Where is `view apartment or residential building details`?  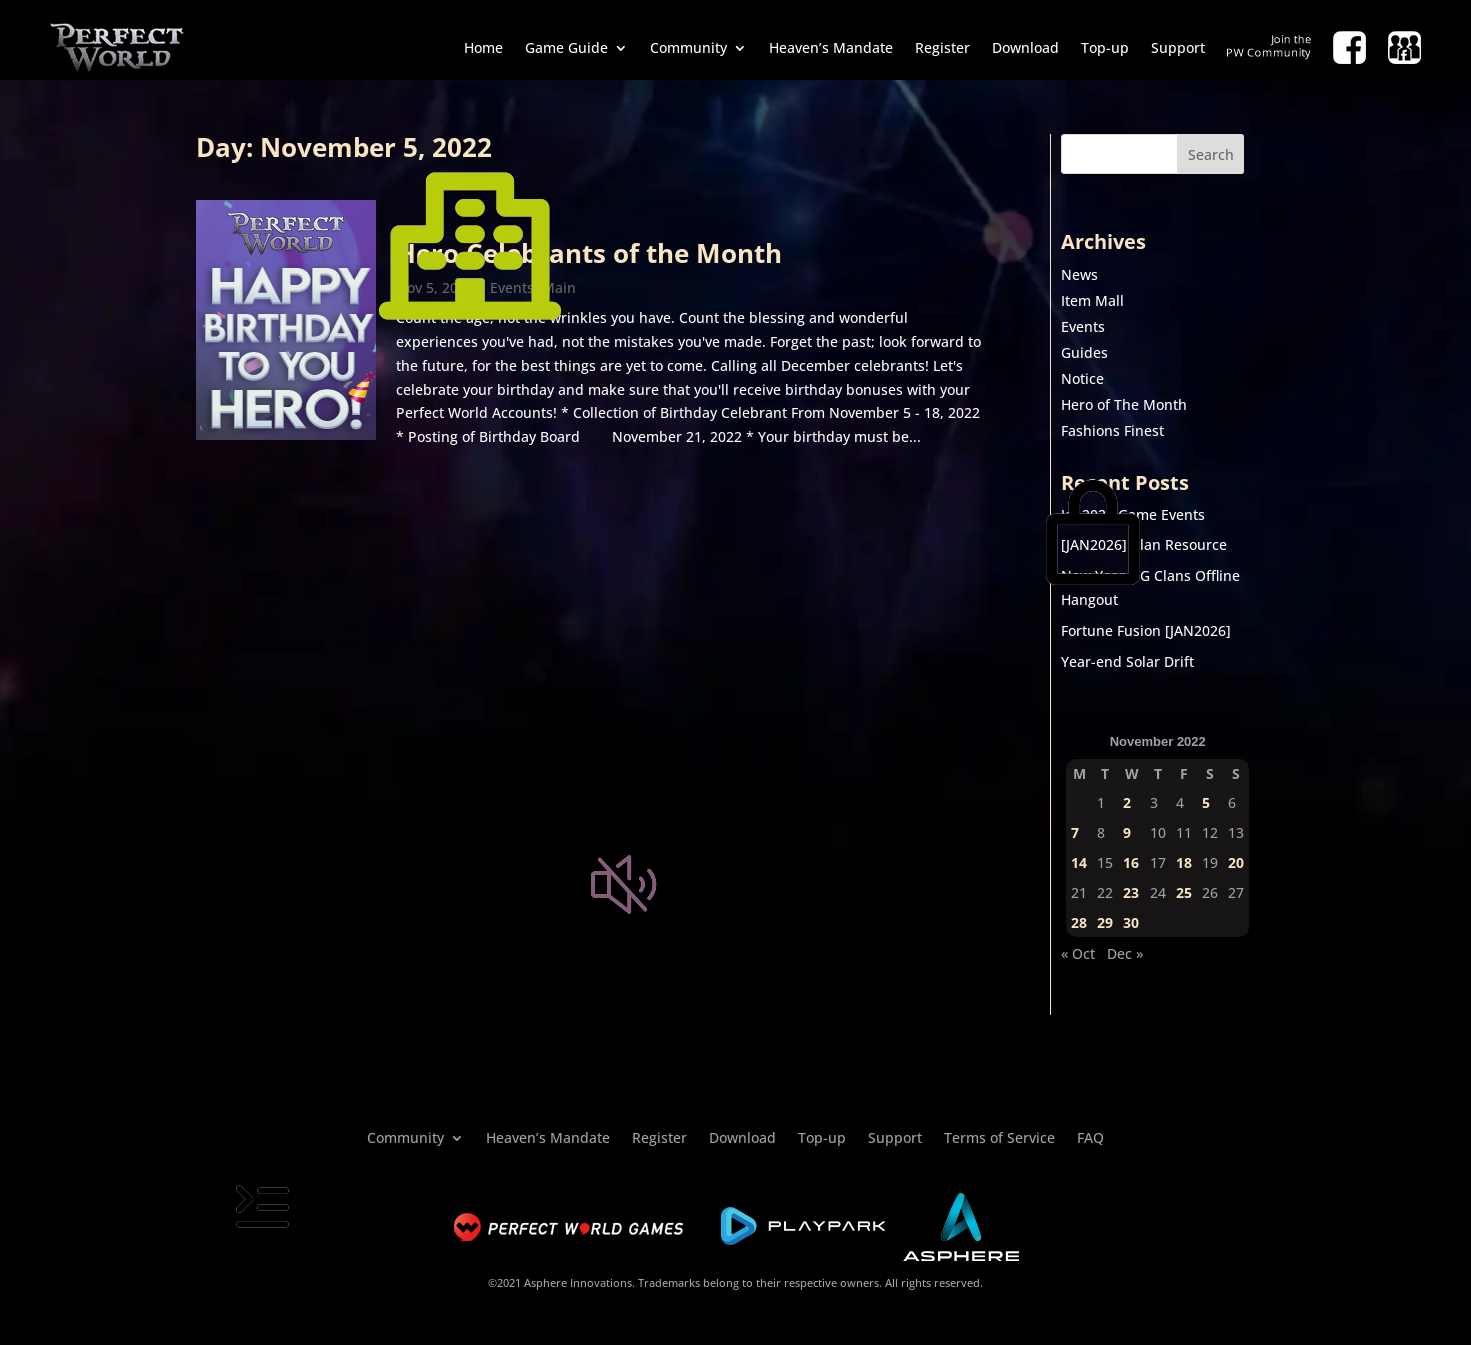 view apartment or residential building details is located at coordinates (470, 246).